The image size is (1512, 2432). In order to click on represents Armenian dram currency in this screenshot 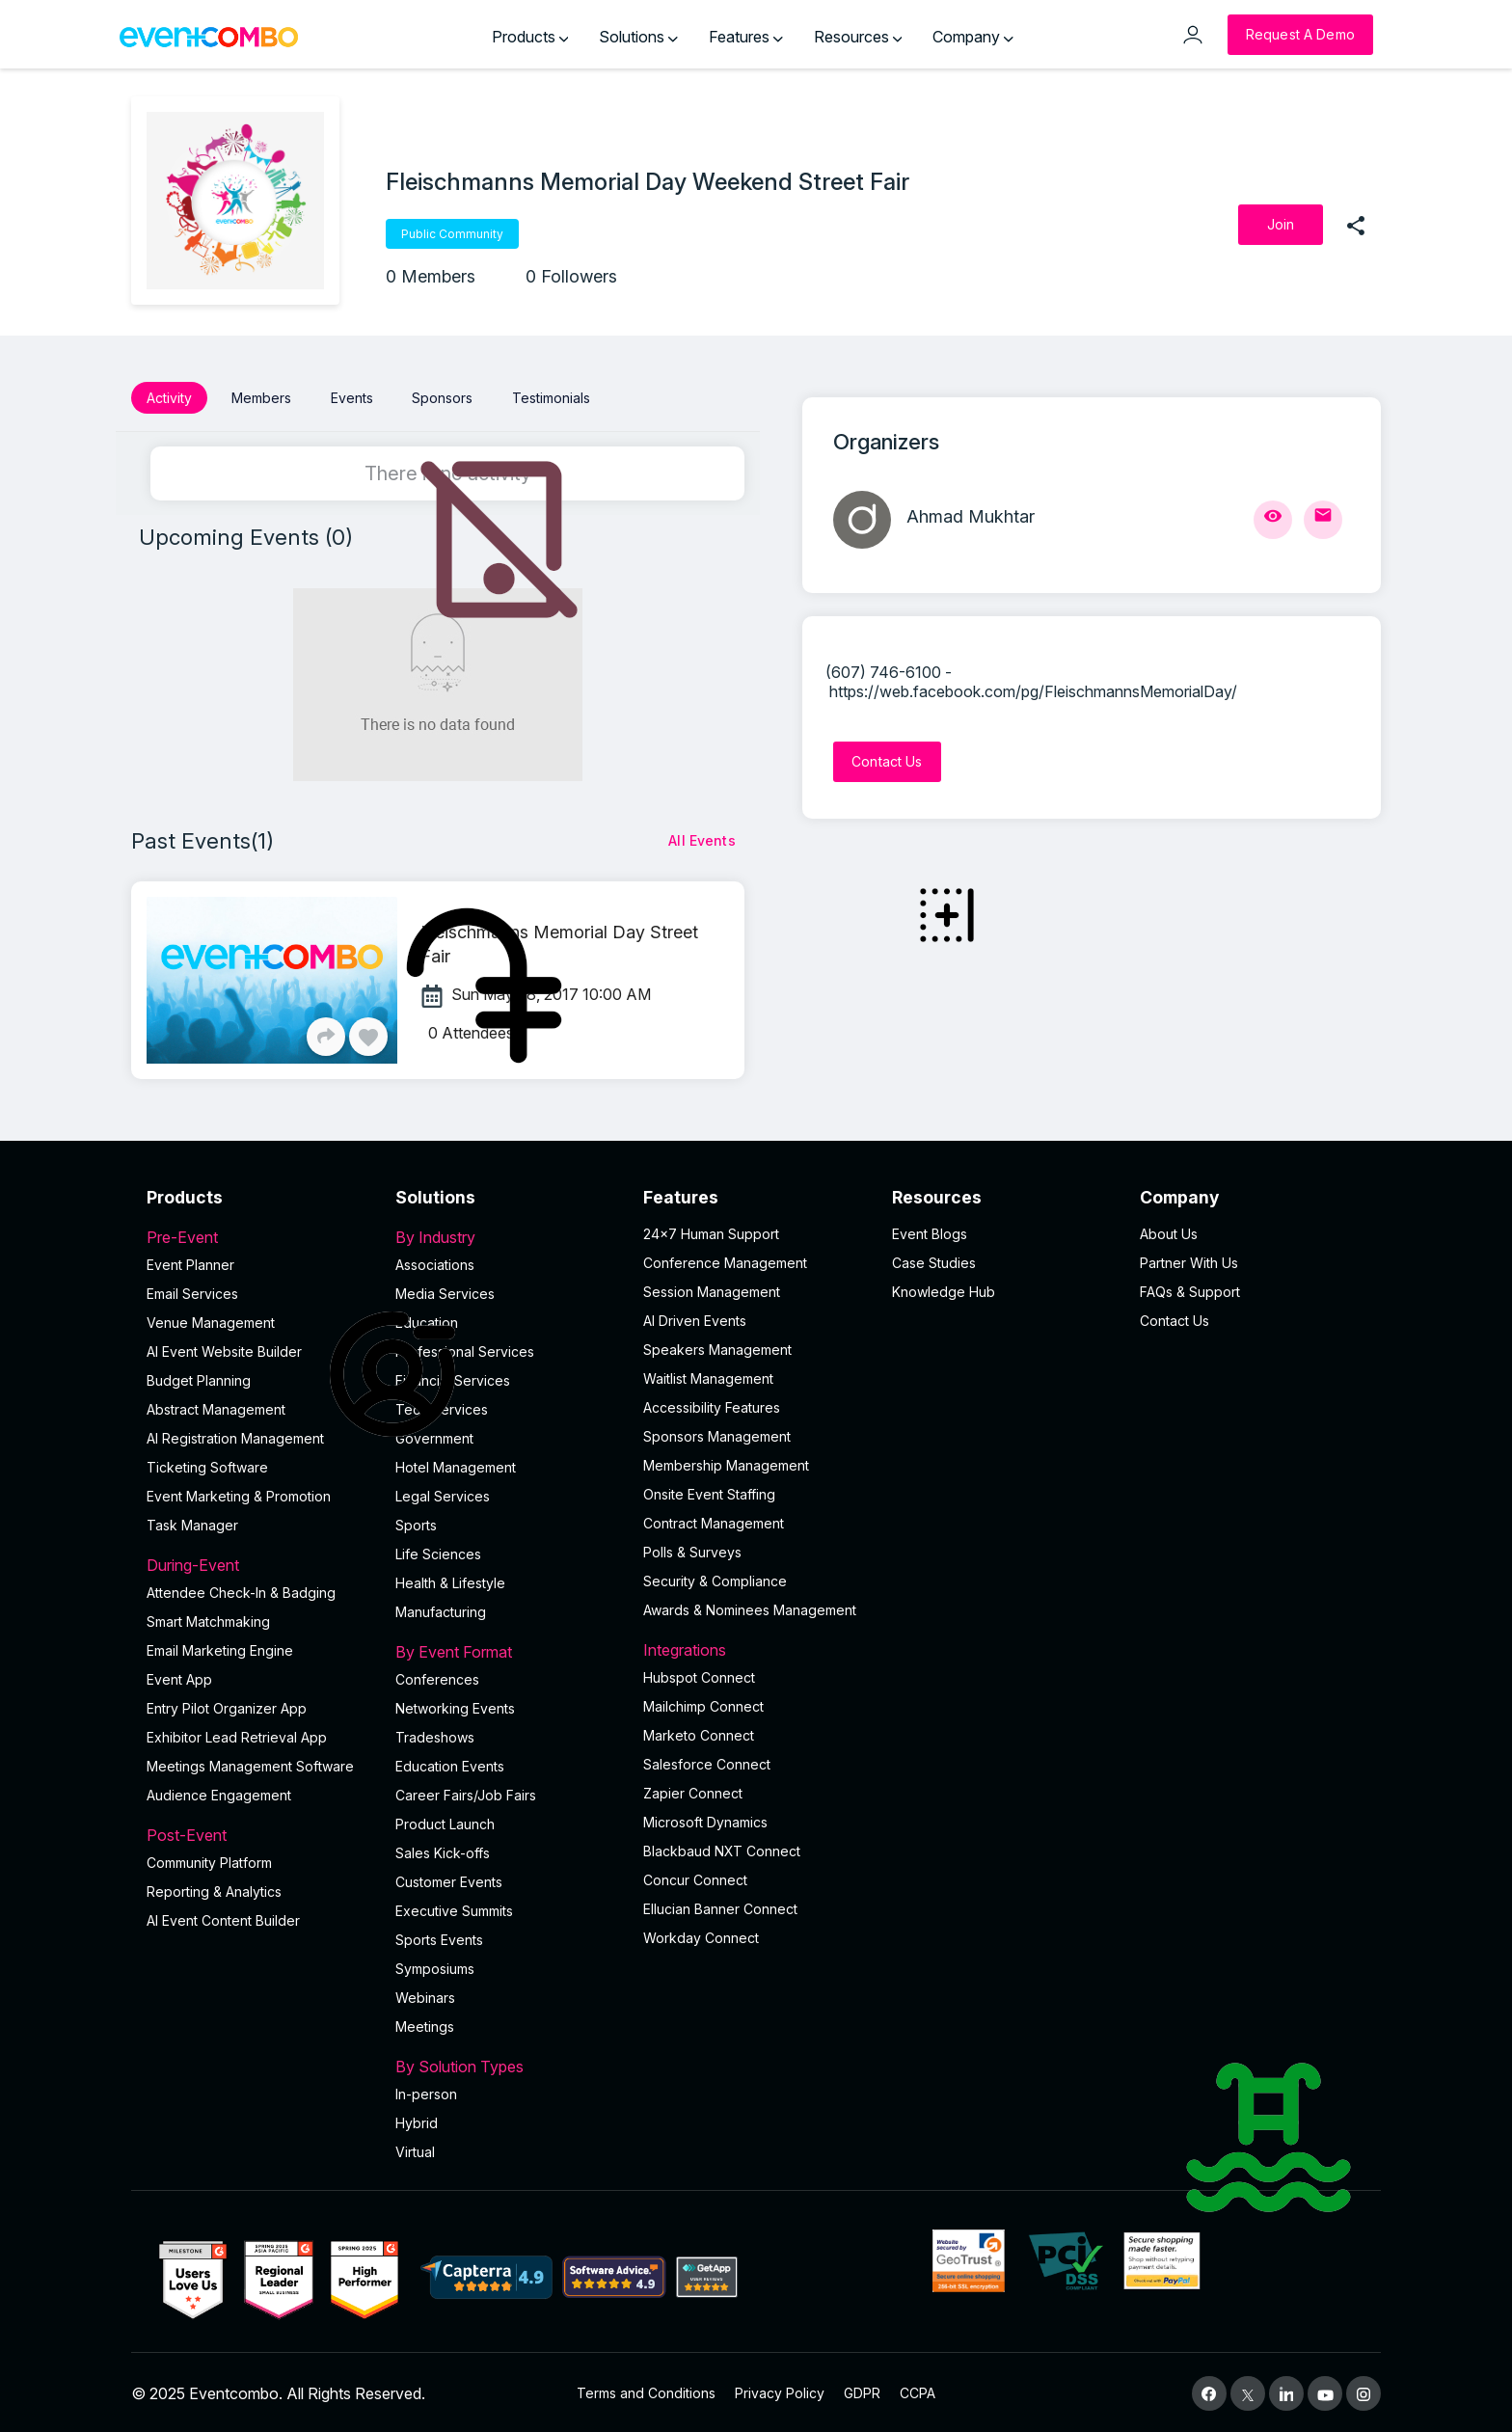, I will do `click(484, 986)`.